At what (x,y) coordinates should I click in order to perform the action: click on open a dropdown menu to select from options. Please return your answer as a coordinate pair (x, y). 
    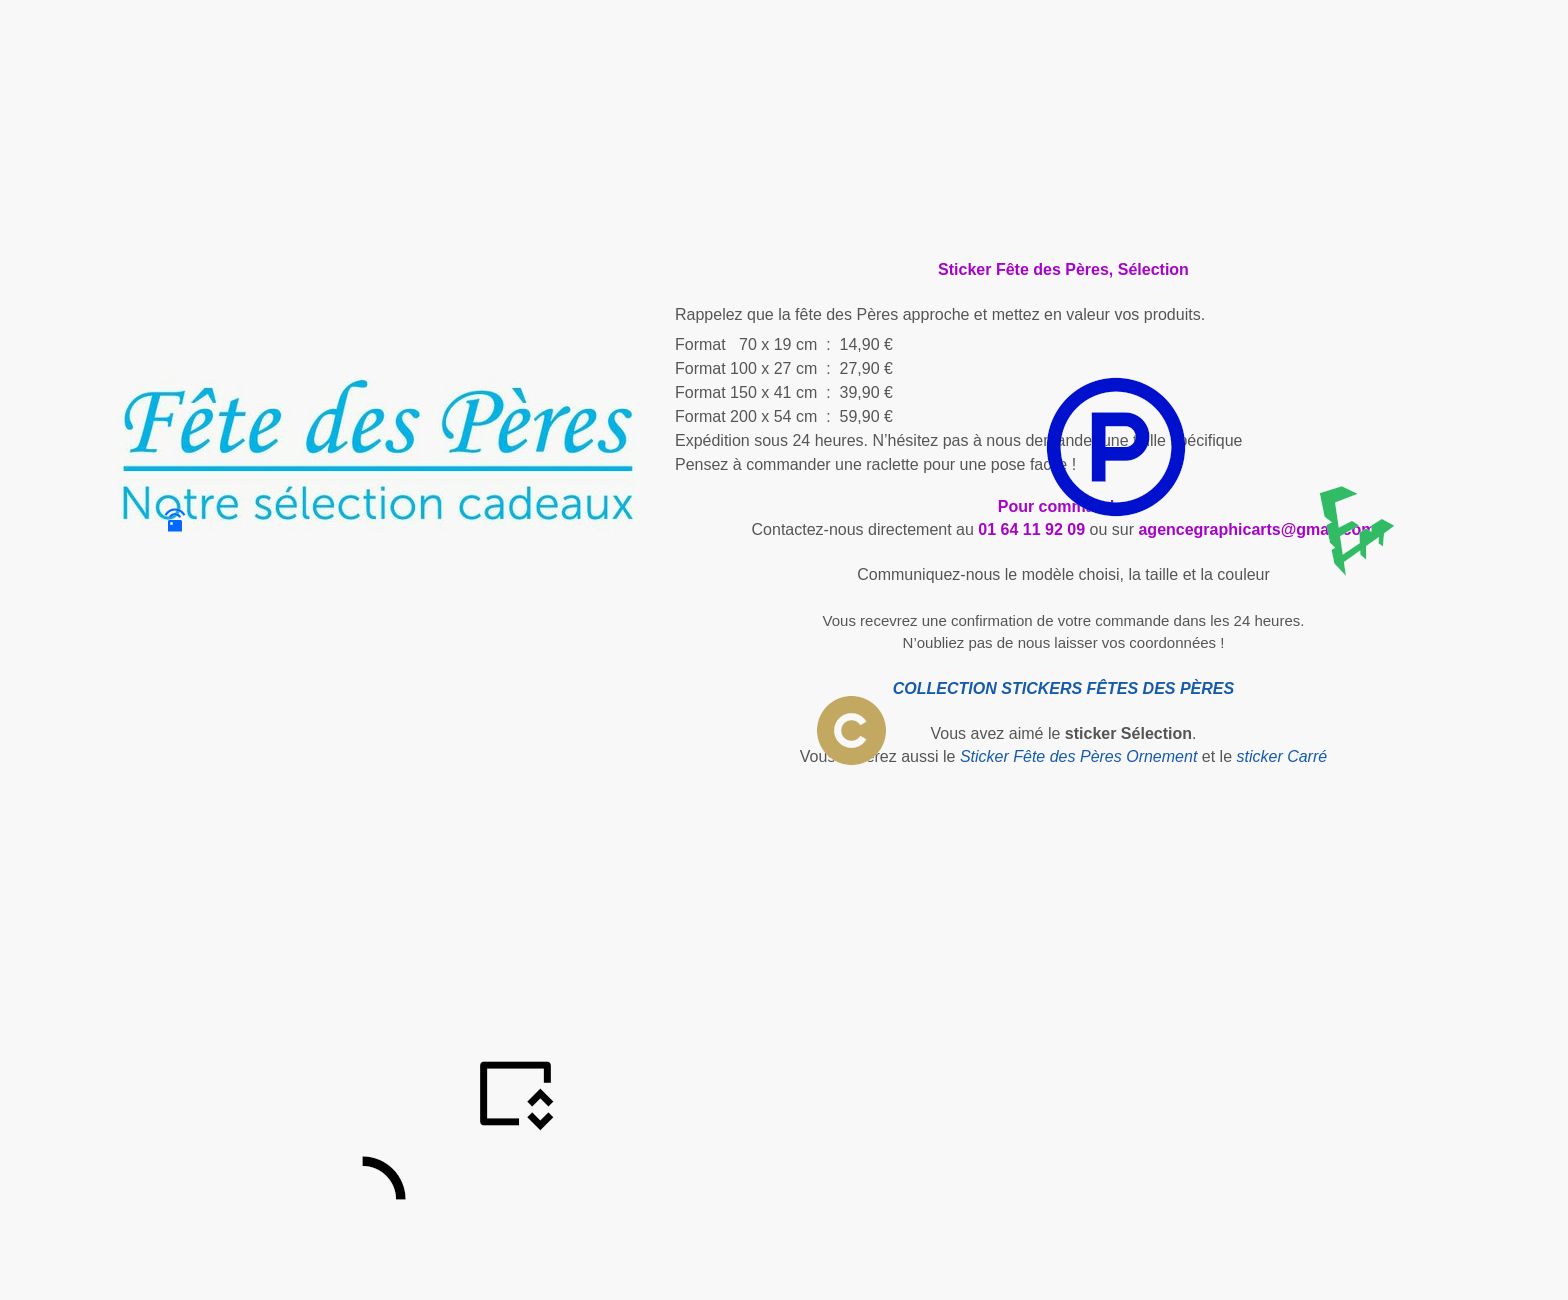
    Looking at the image, I should click on (515, 1093).